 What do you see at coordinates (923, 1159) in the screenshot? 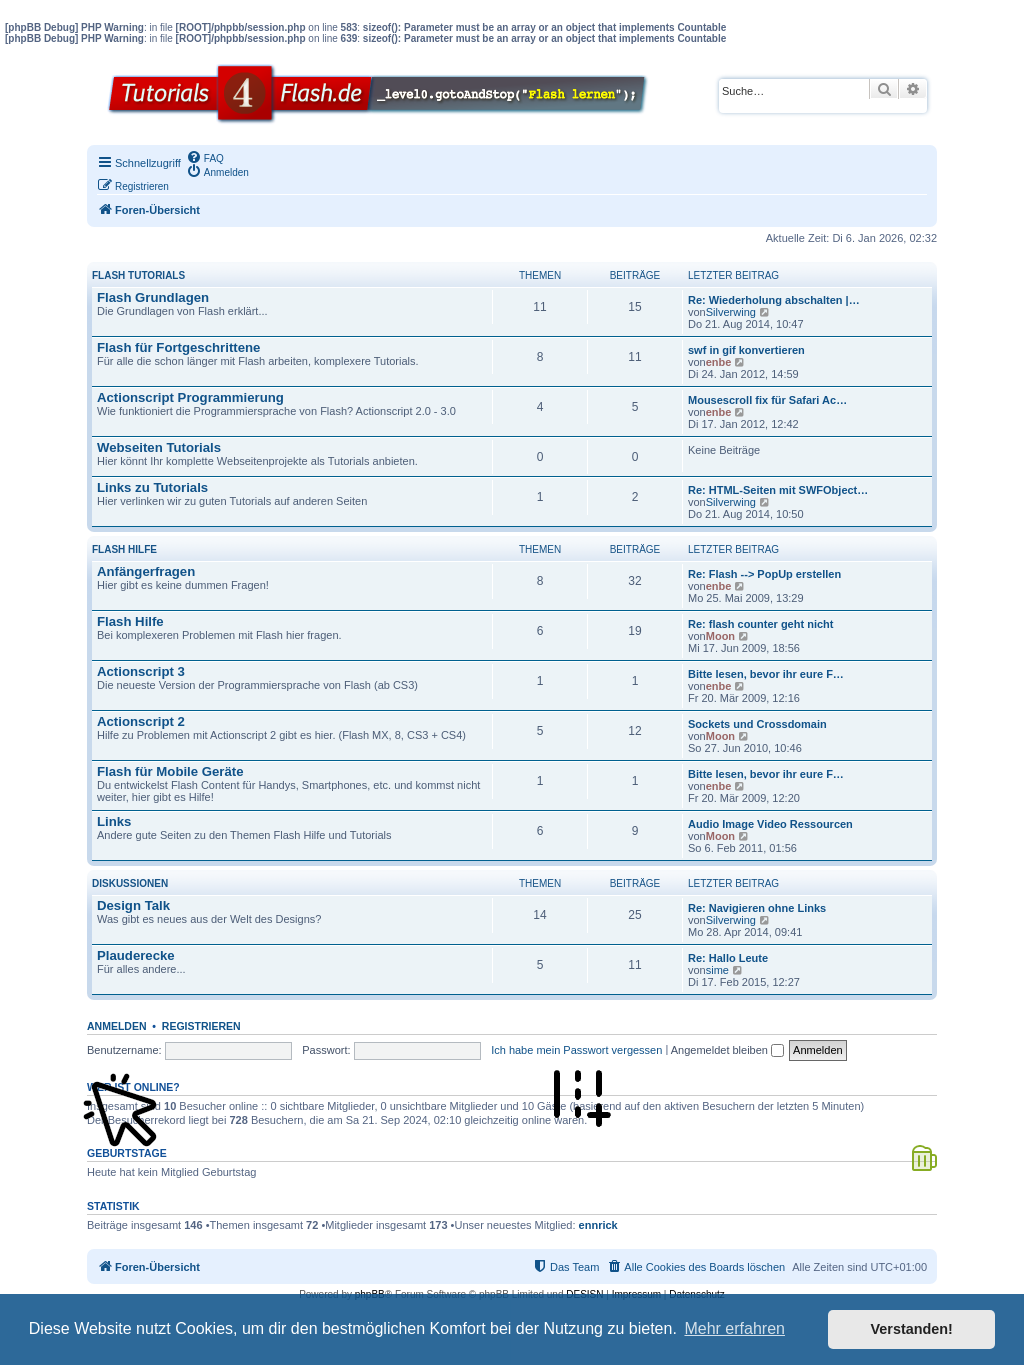
I see `view nearby bars or breweries` at bounding box center [923, 1159].